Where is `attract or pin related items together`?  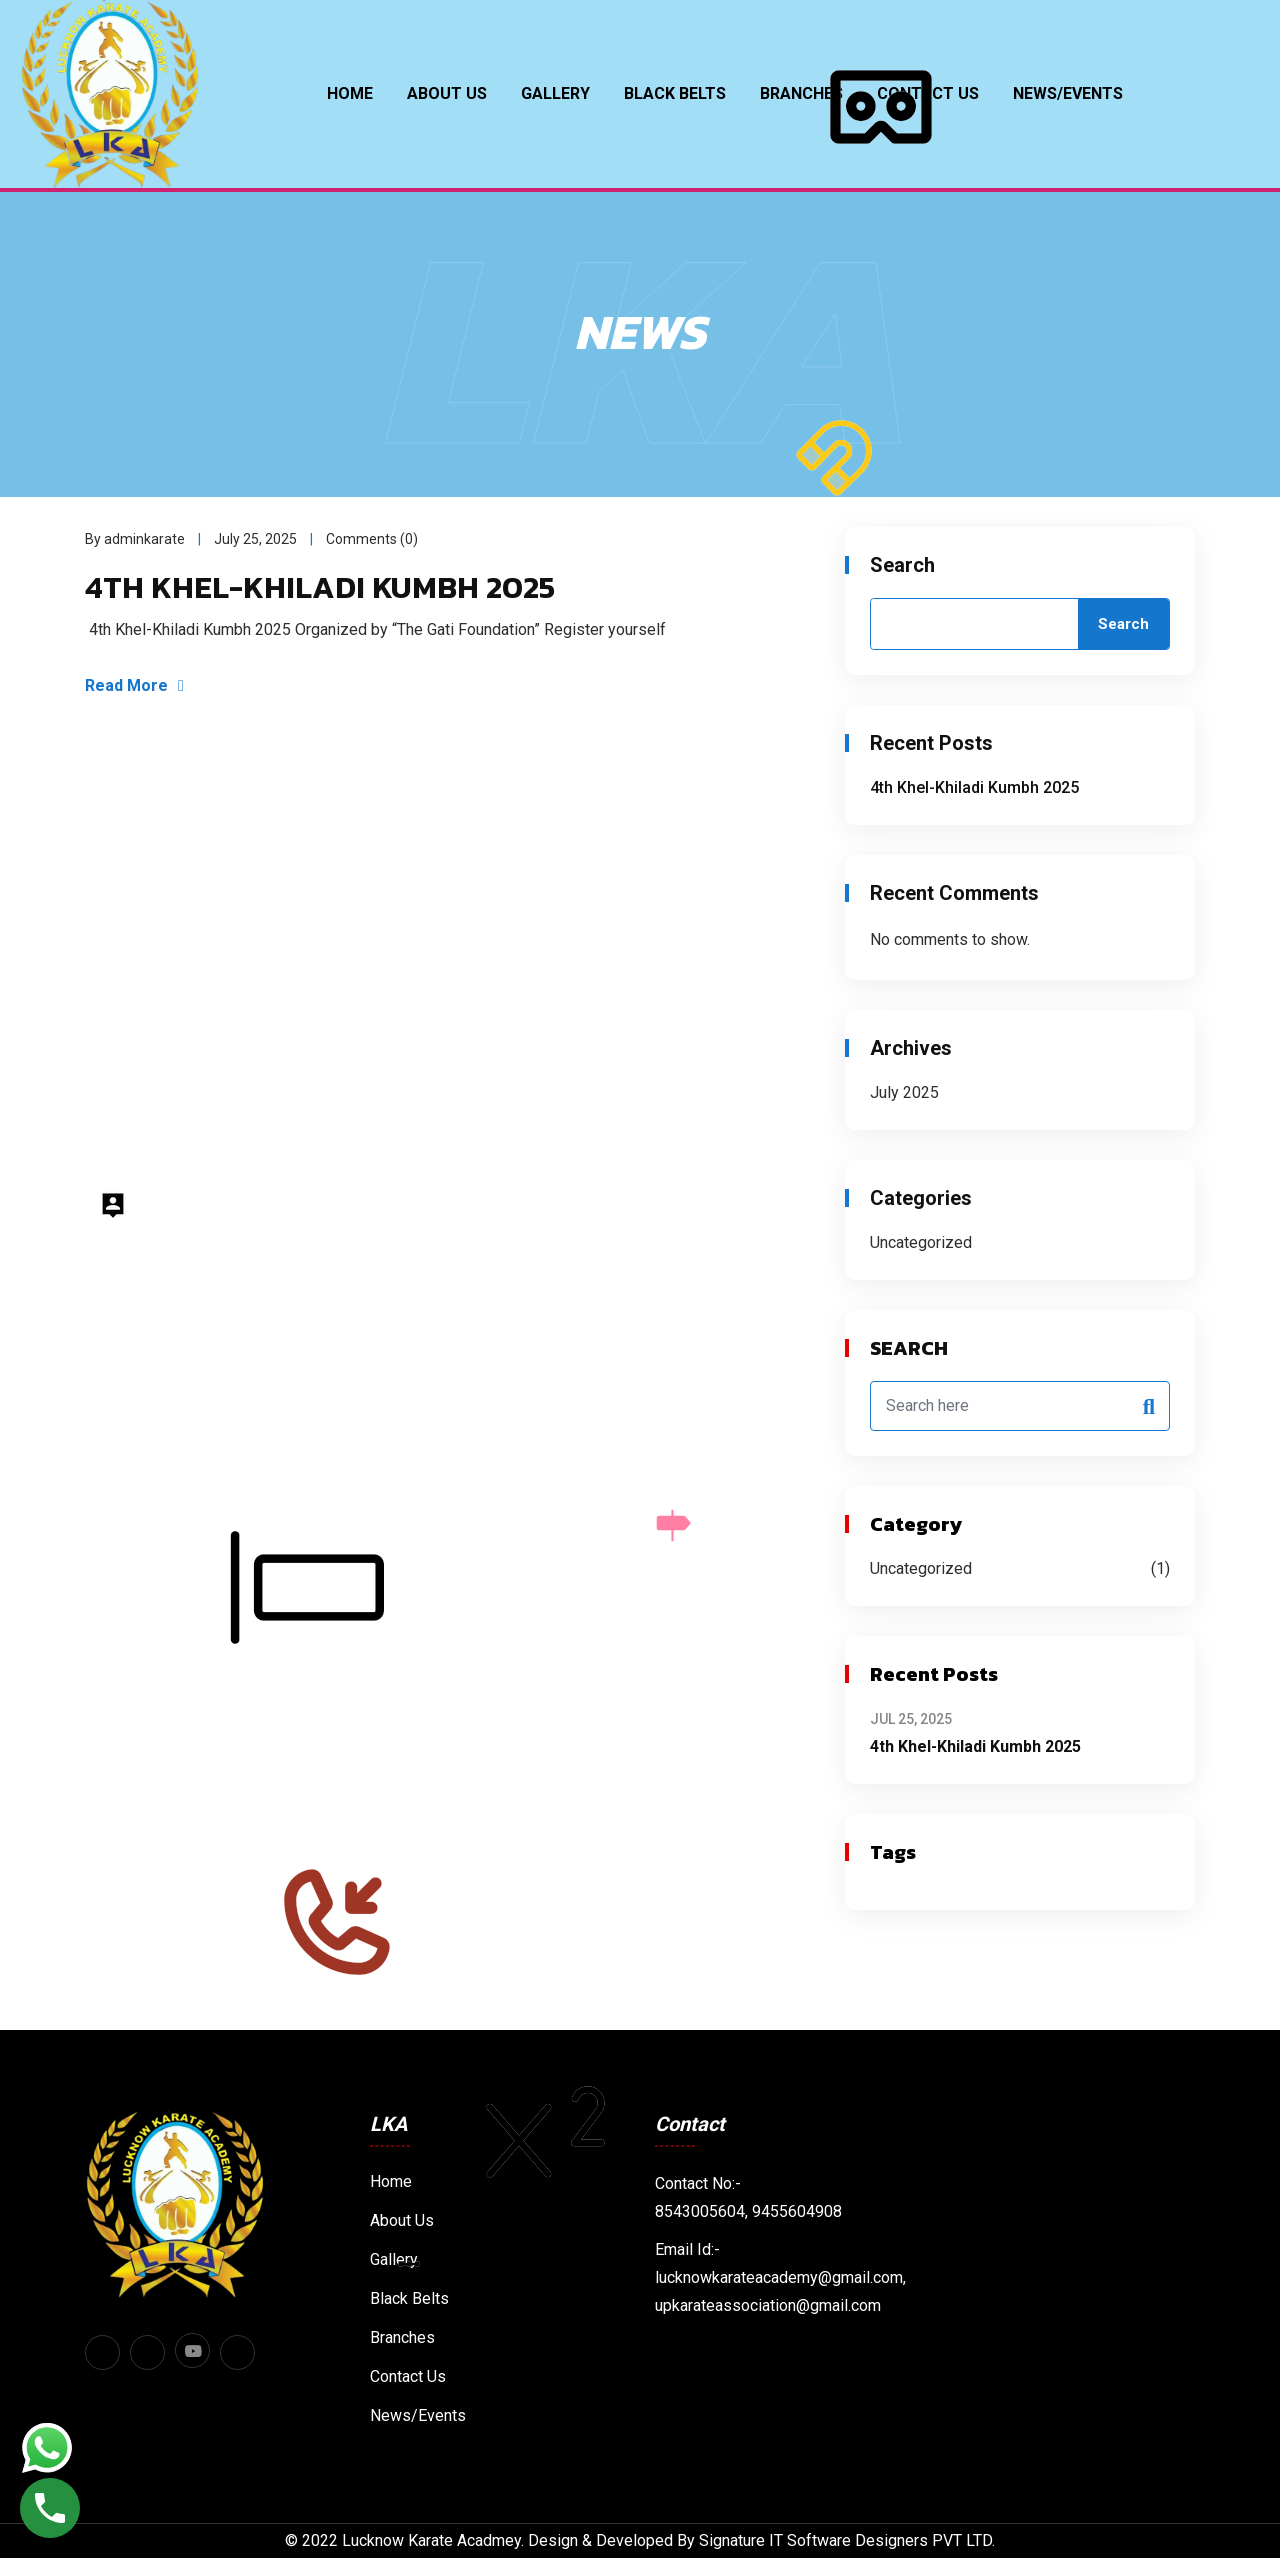
attract or pin related items together is located at coordinates (835, 456).